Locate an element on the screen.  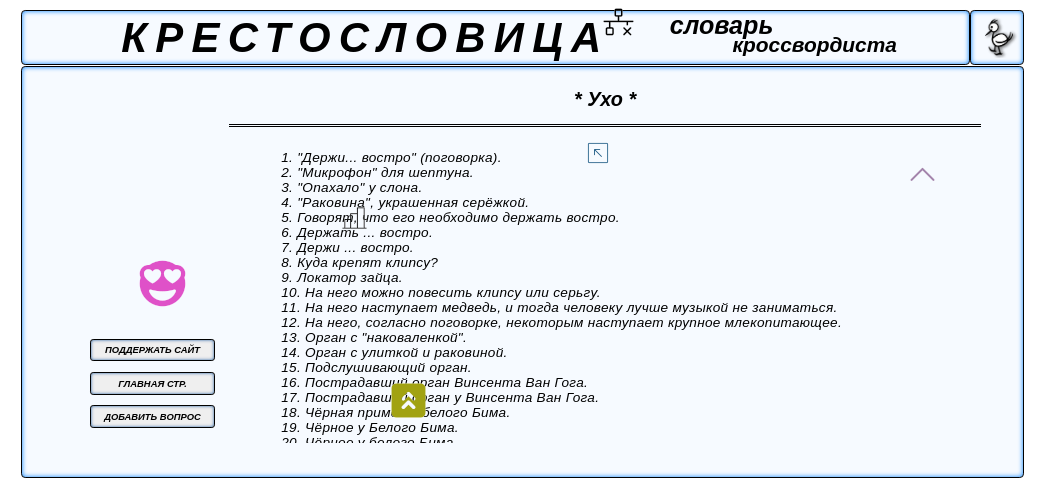
react with love or adoration is located at coordinates (162, 283).